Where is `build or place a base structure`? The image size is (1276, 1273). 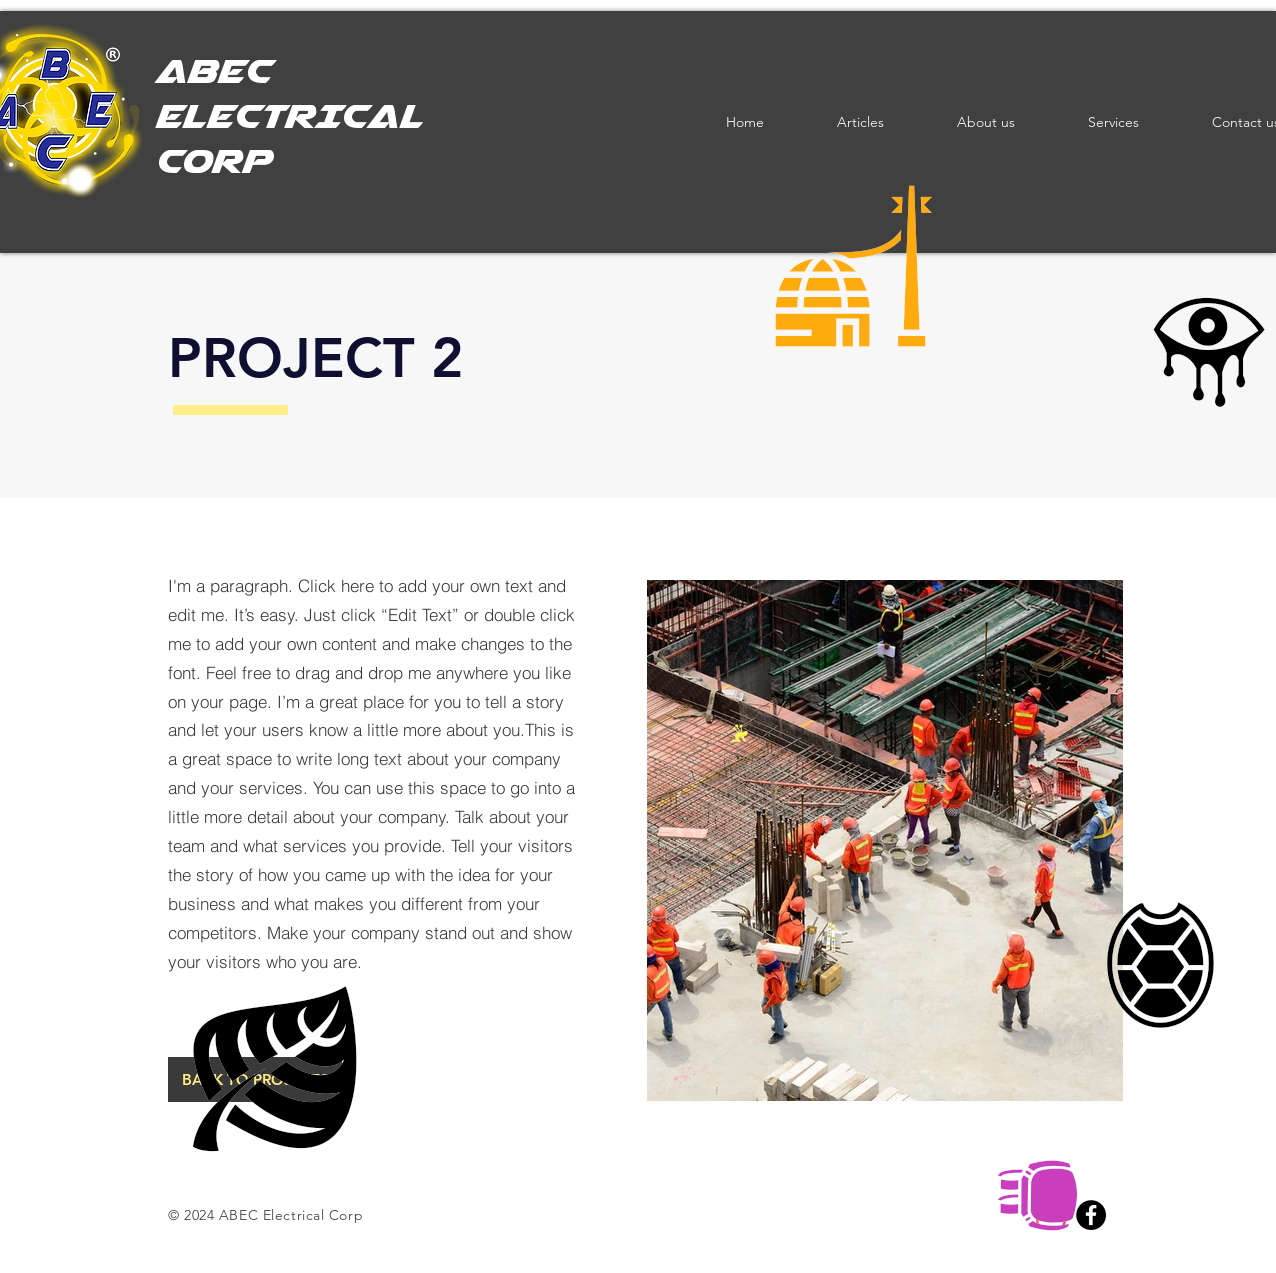
build or place a base structure is located at coordinates (856, 264).